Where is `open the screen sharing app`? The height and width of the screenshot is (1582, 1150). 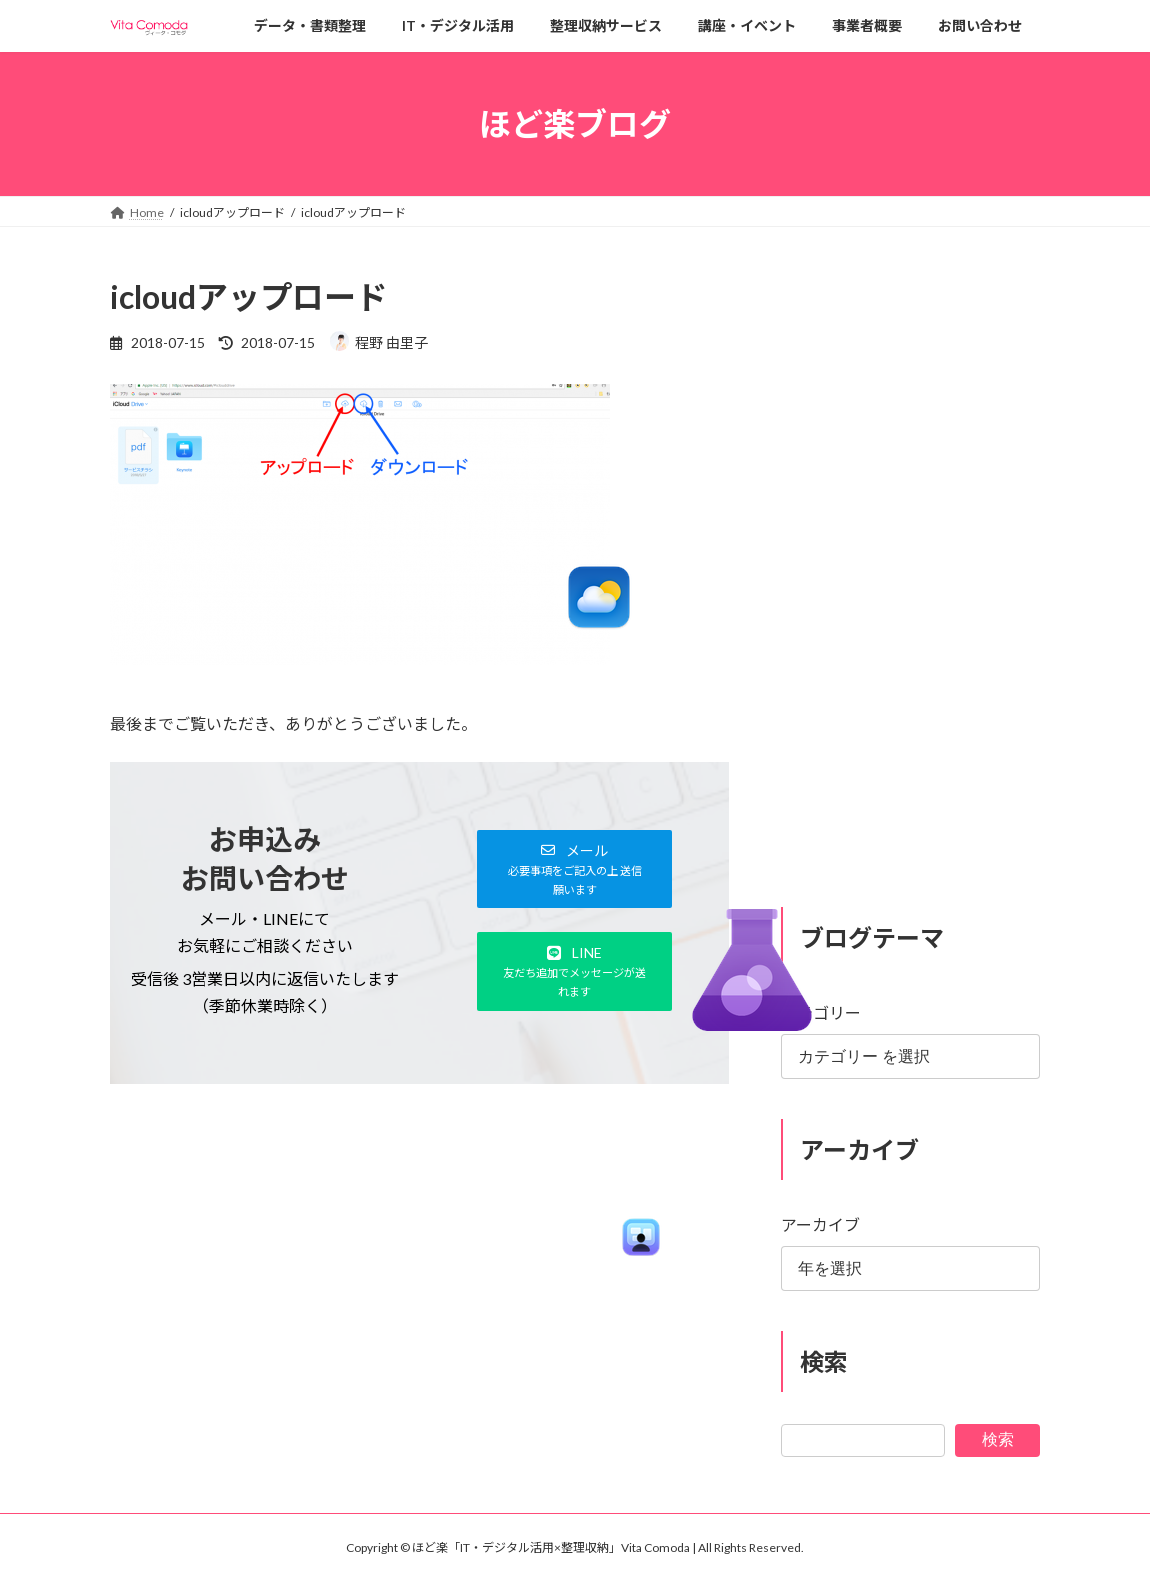 open the screen sharing app is located at coordinates (641, 1237).